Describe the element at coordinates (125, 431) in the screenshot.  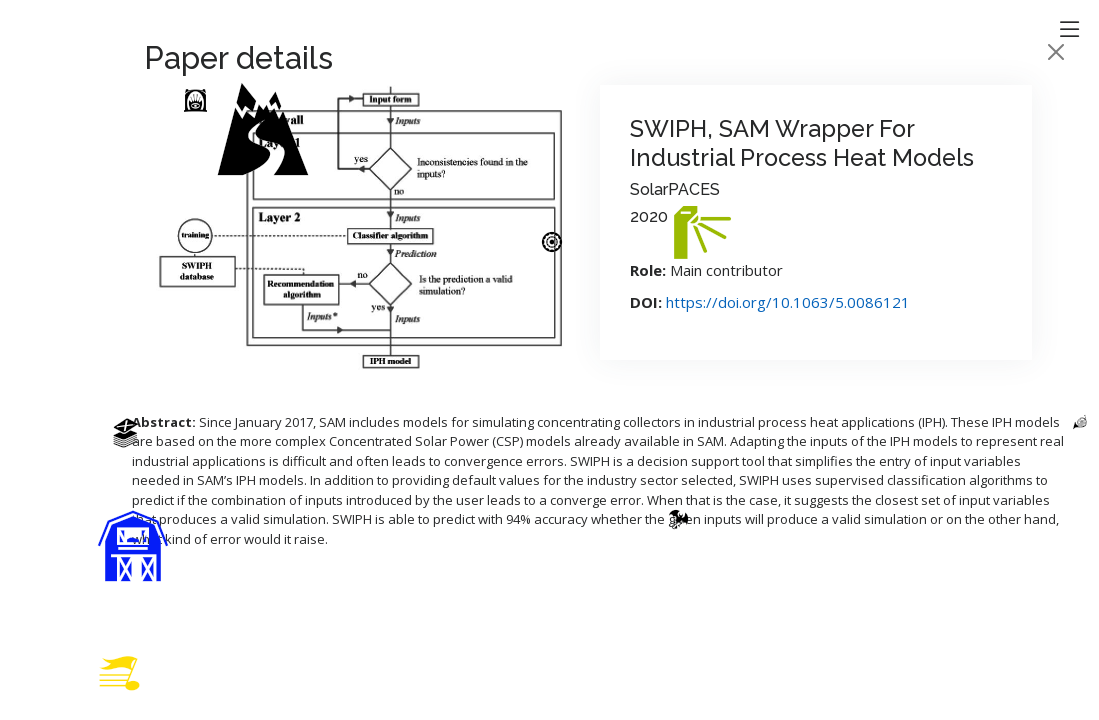
I see `delete or remove a card from your deck` at that location.